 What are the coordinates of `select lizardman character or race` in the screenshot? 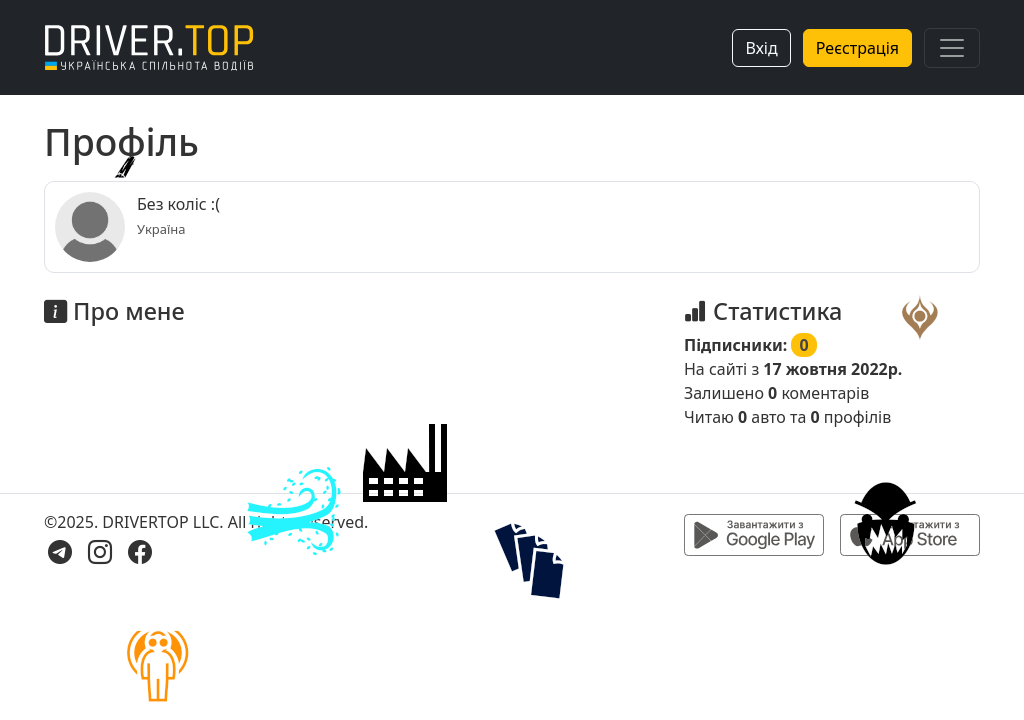 It's located at (886, 523).